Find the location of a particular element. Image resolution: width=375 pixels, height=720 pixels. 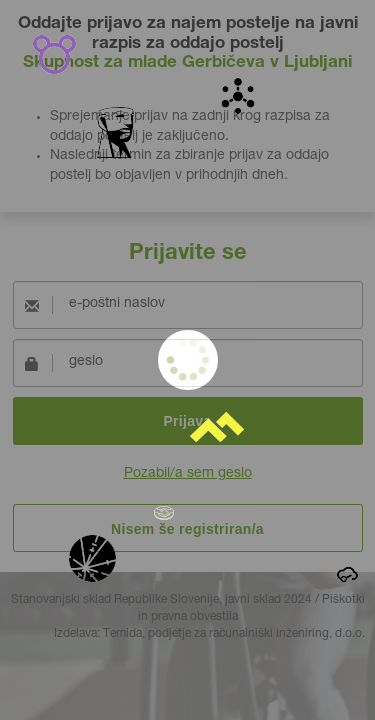

google cloud pub/sub service logo is located at coordinates (238, 96).